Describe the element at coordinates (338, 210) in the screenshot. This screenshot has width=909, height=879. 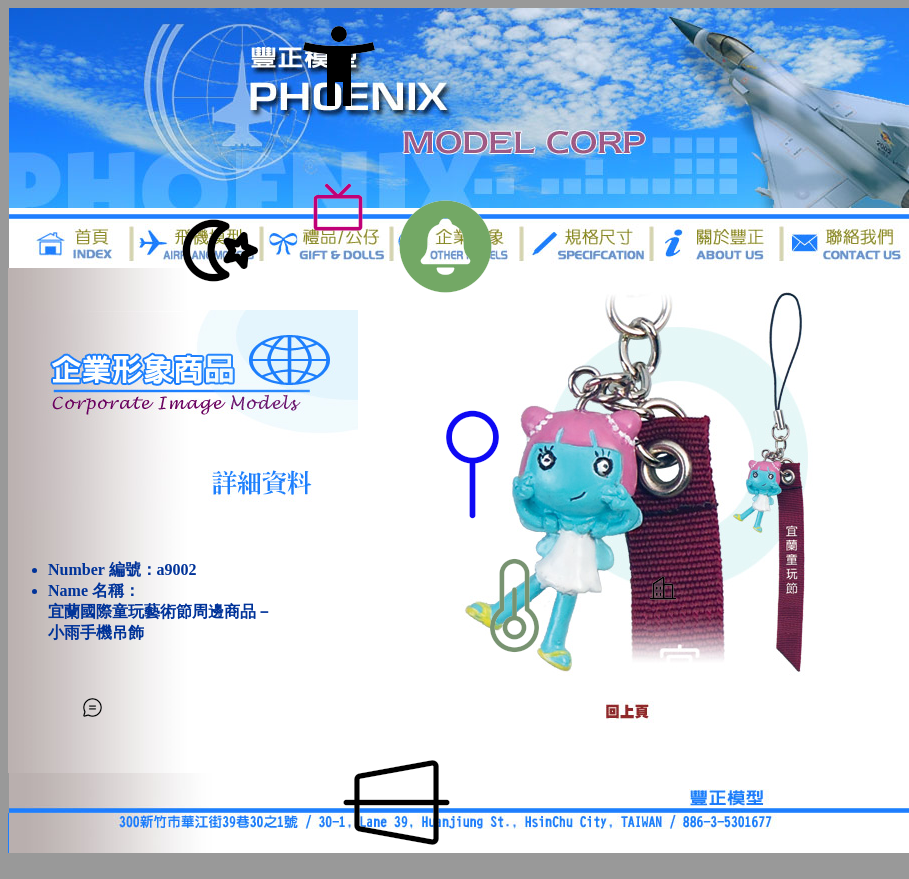
I see `access TV or video streaming features` at that location.